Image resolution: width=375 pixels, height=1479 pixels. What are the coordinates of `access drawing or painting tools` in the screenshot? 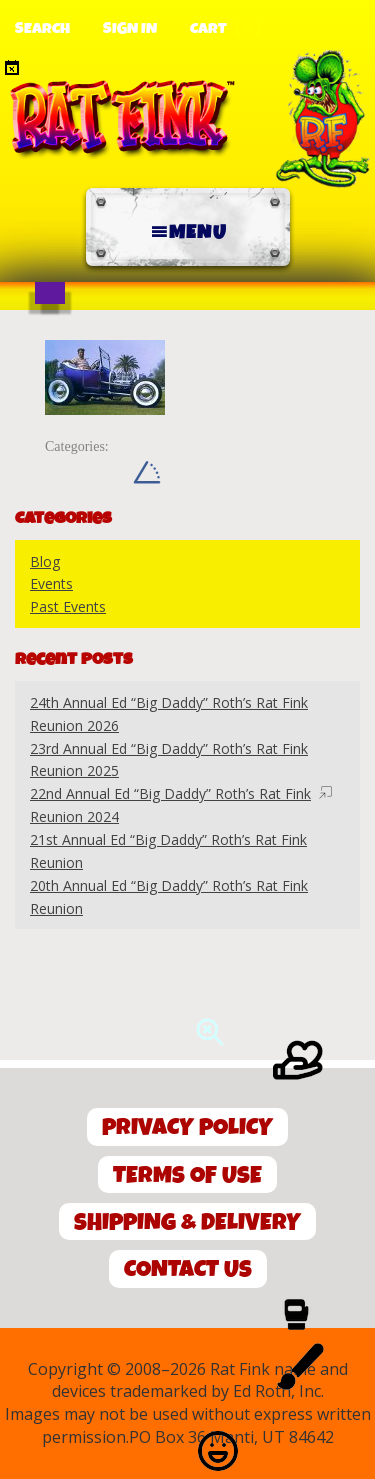 It's located at (300, 1366).